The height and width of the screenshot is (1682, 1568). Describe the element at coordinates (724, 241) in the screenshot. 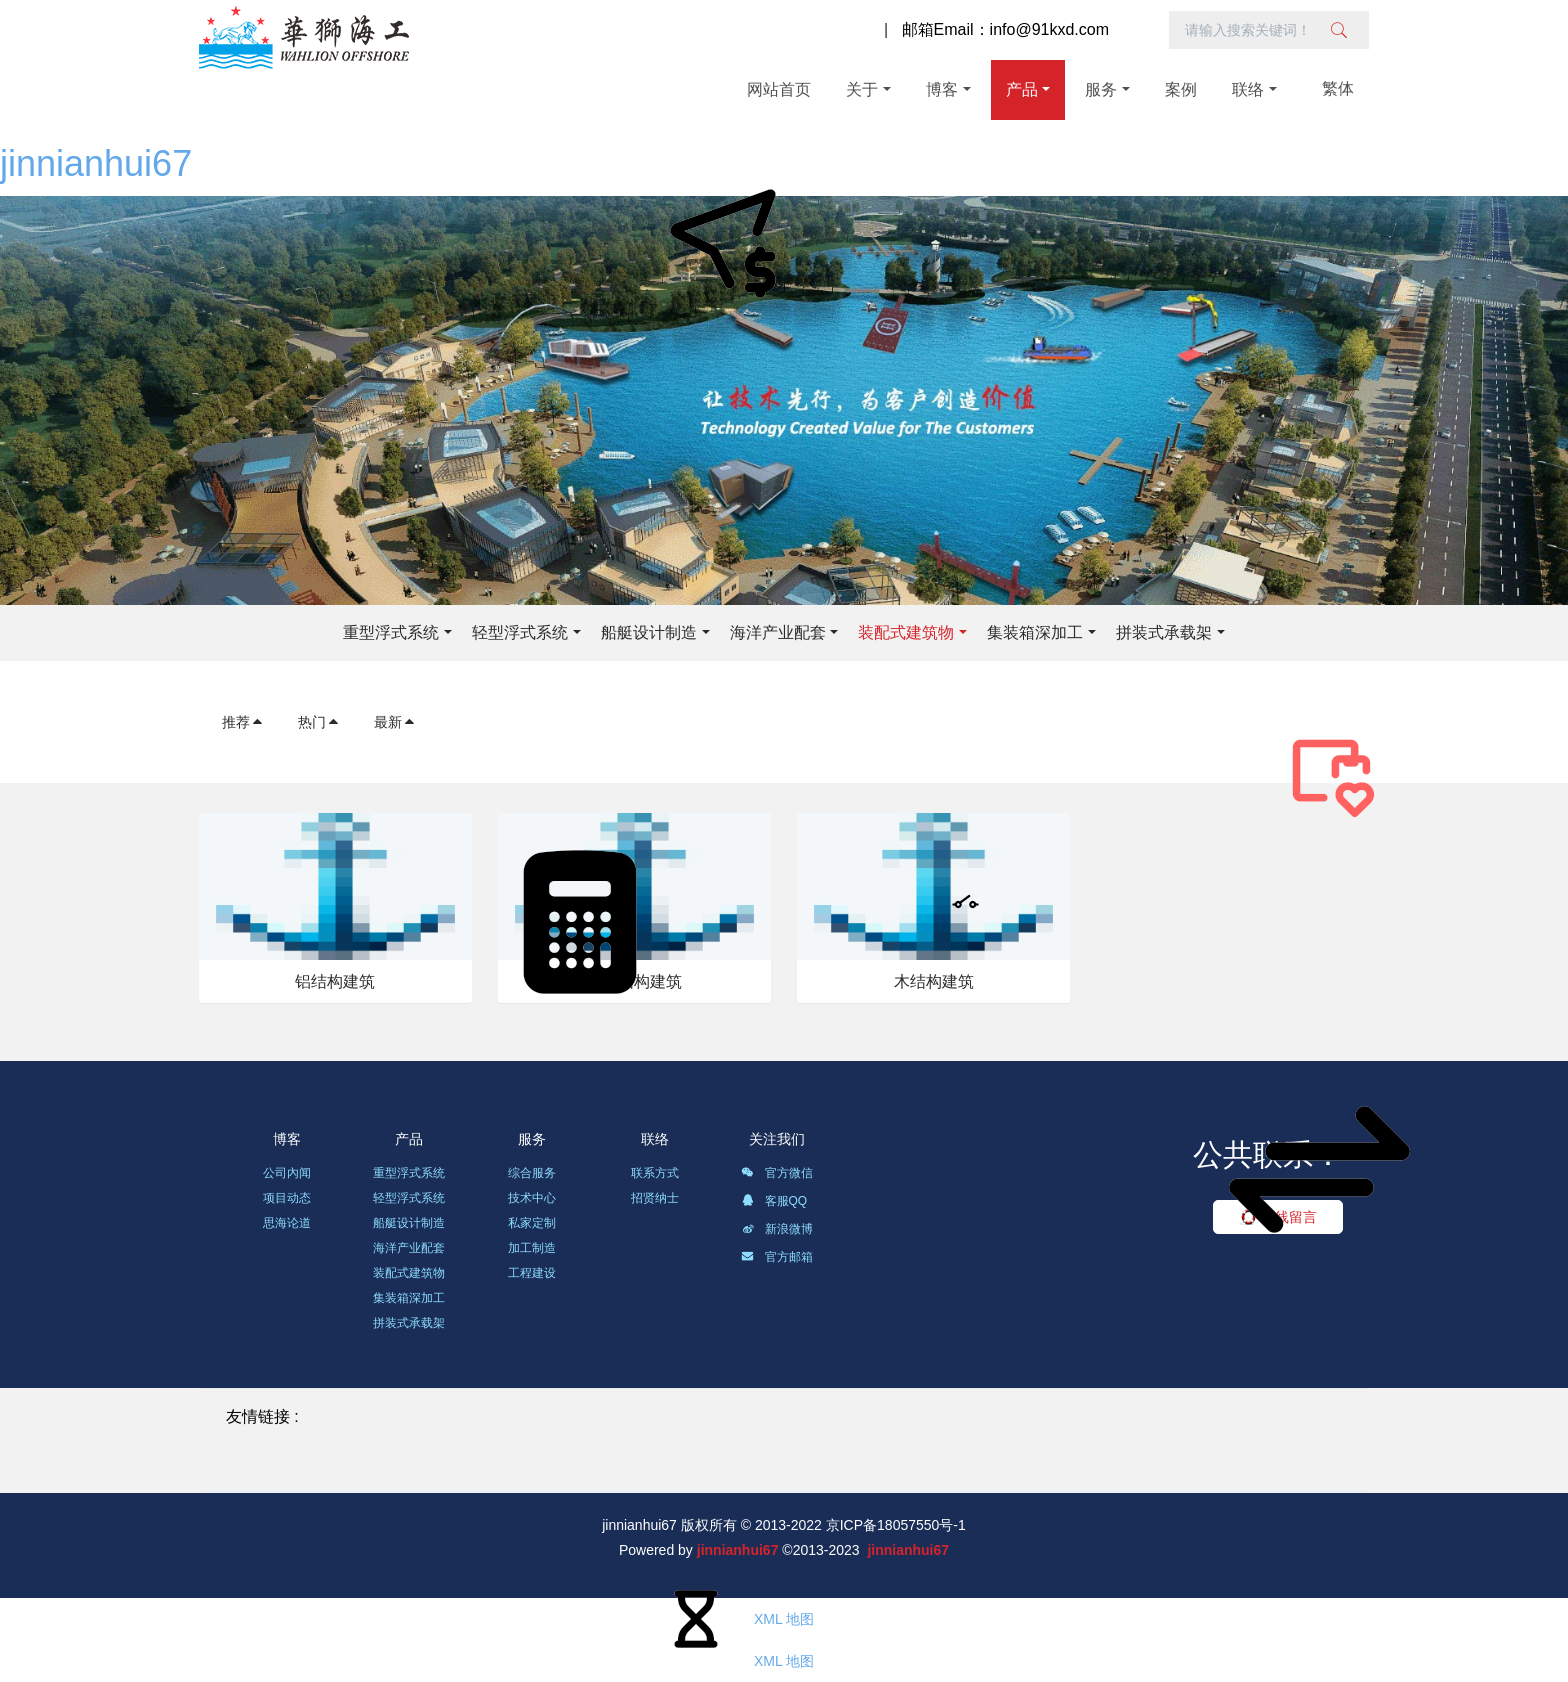

I see `view location-based pricing or costs` at that location.